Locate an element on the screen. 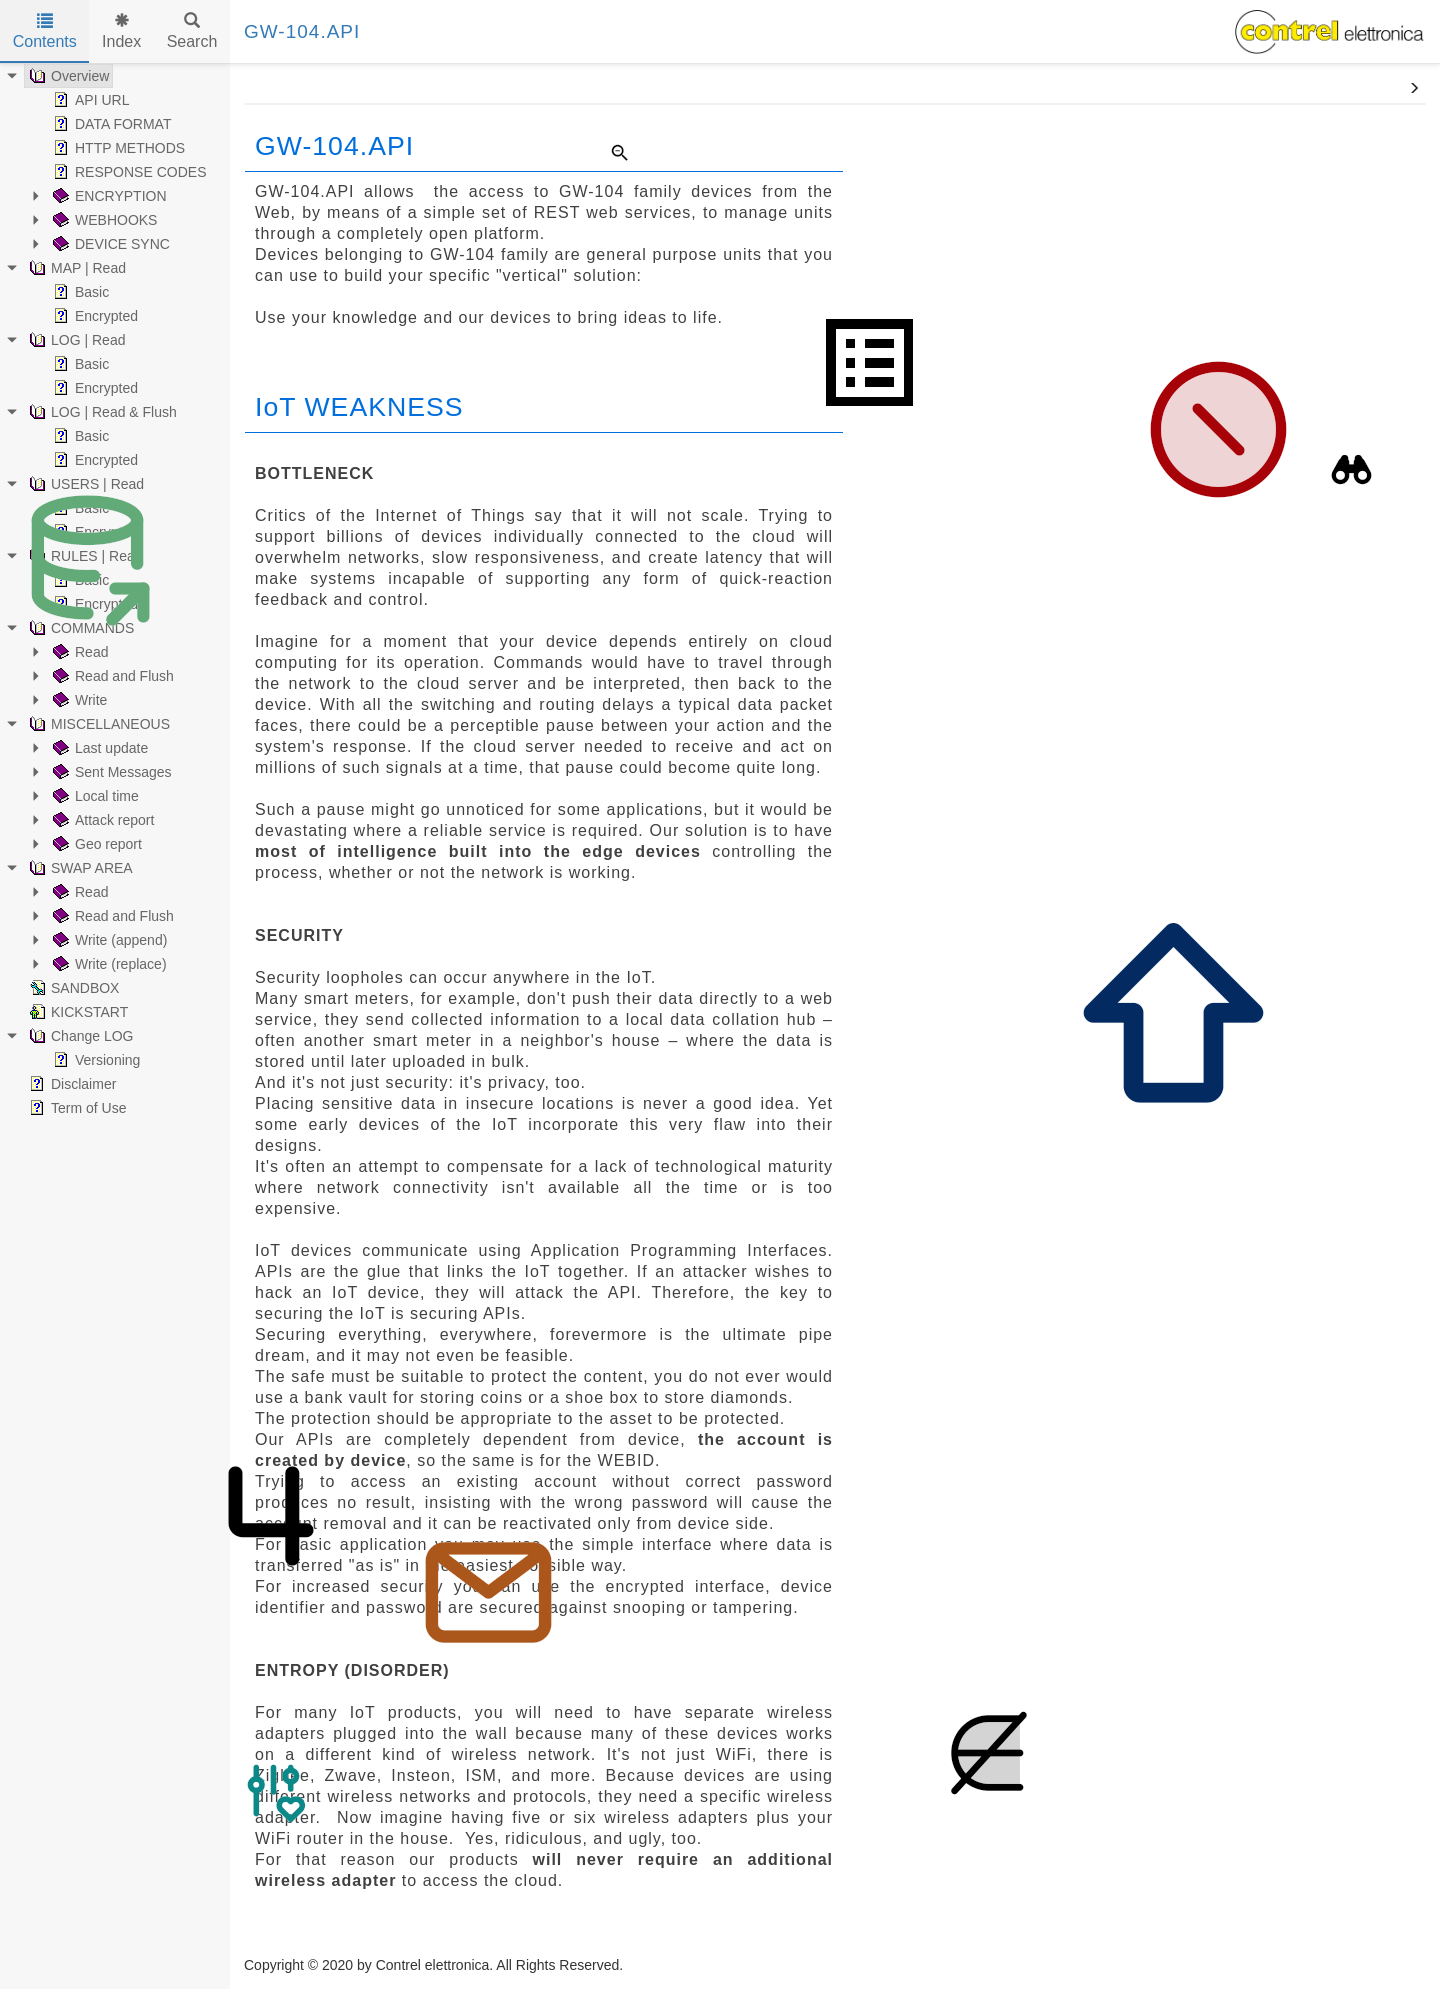 The image size is (1440, 1989). search or explore content is located at coordinates (1351, 466).